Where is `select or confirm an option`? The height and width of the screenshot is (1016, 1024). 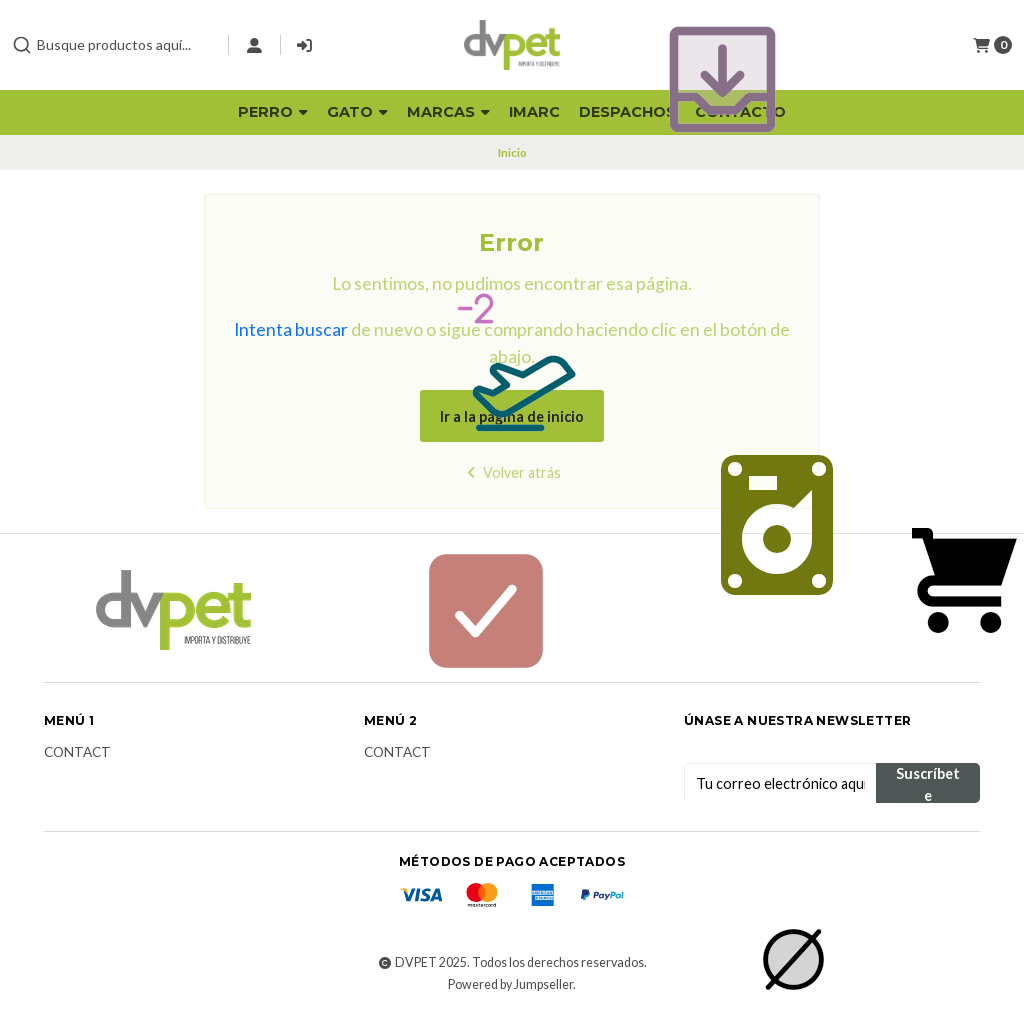
select or confirm an option is located at coordinates (486, 611).